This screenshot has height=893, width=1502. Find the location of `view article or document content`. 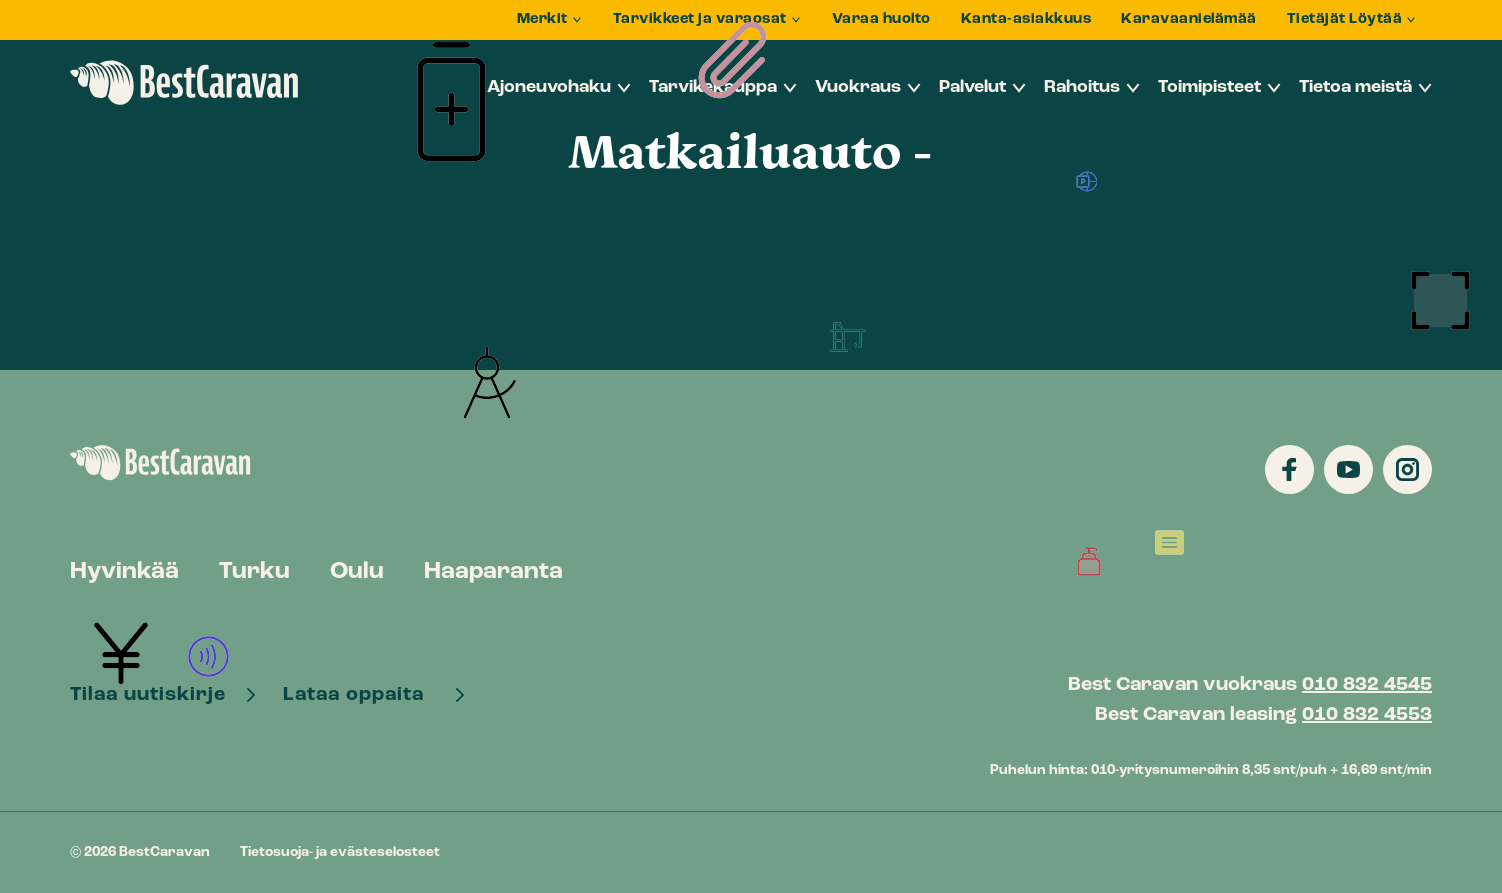

view article or document content is located at coordinates (1169, 542).